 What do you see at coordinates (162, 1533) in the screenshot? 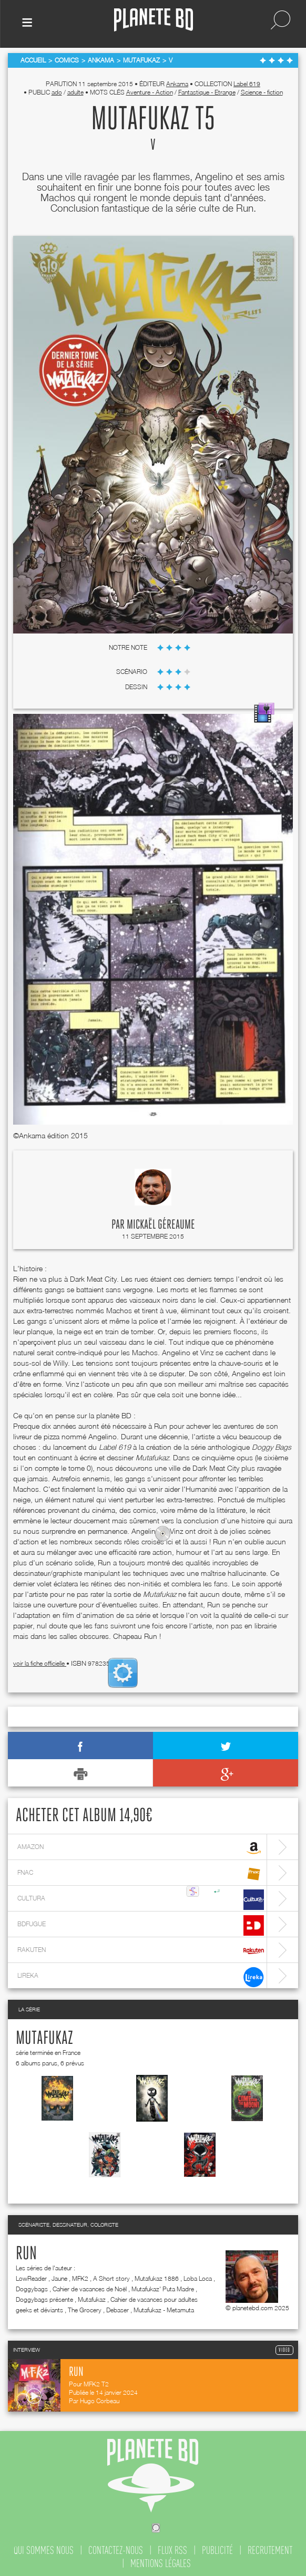
I see `indicates a DVD+R disc drive or media` at bounding box center [162, 1533].